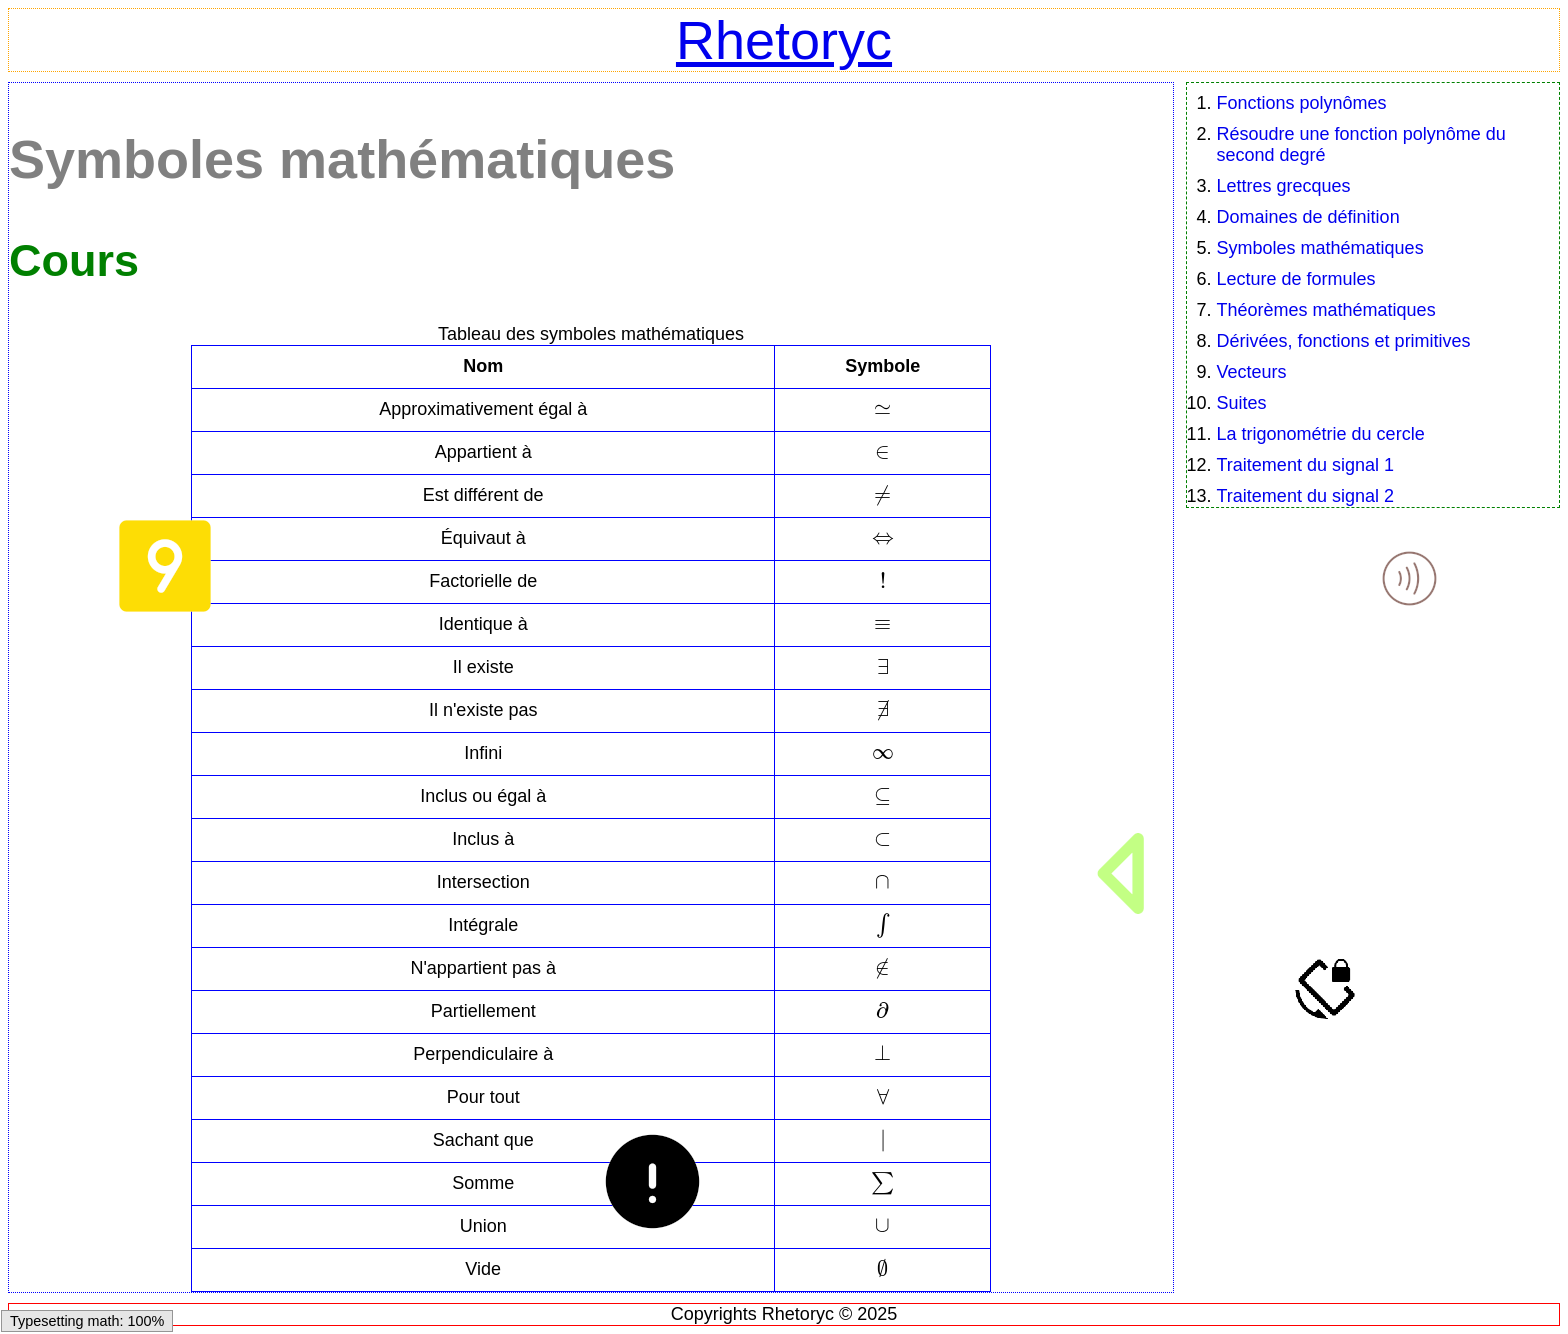 This screenshot has width=1568, height=1334. Describe the element at coordinates (1126, 873) in the screenshot. I see `go back to the previous screen` at that location.